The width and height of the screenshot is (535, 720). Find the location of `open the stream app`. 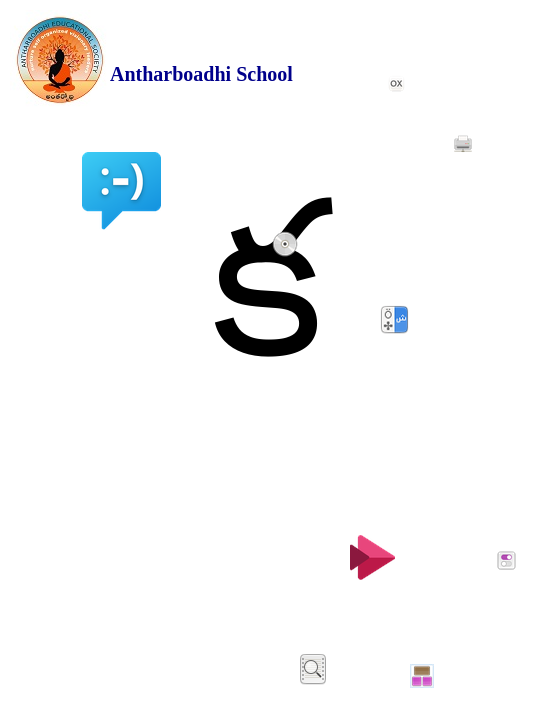

open the stream app is located at coordinates (372, 557).